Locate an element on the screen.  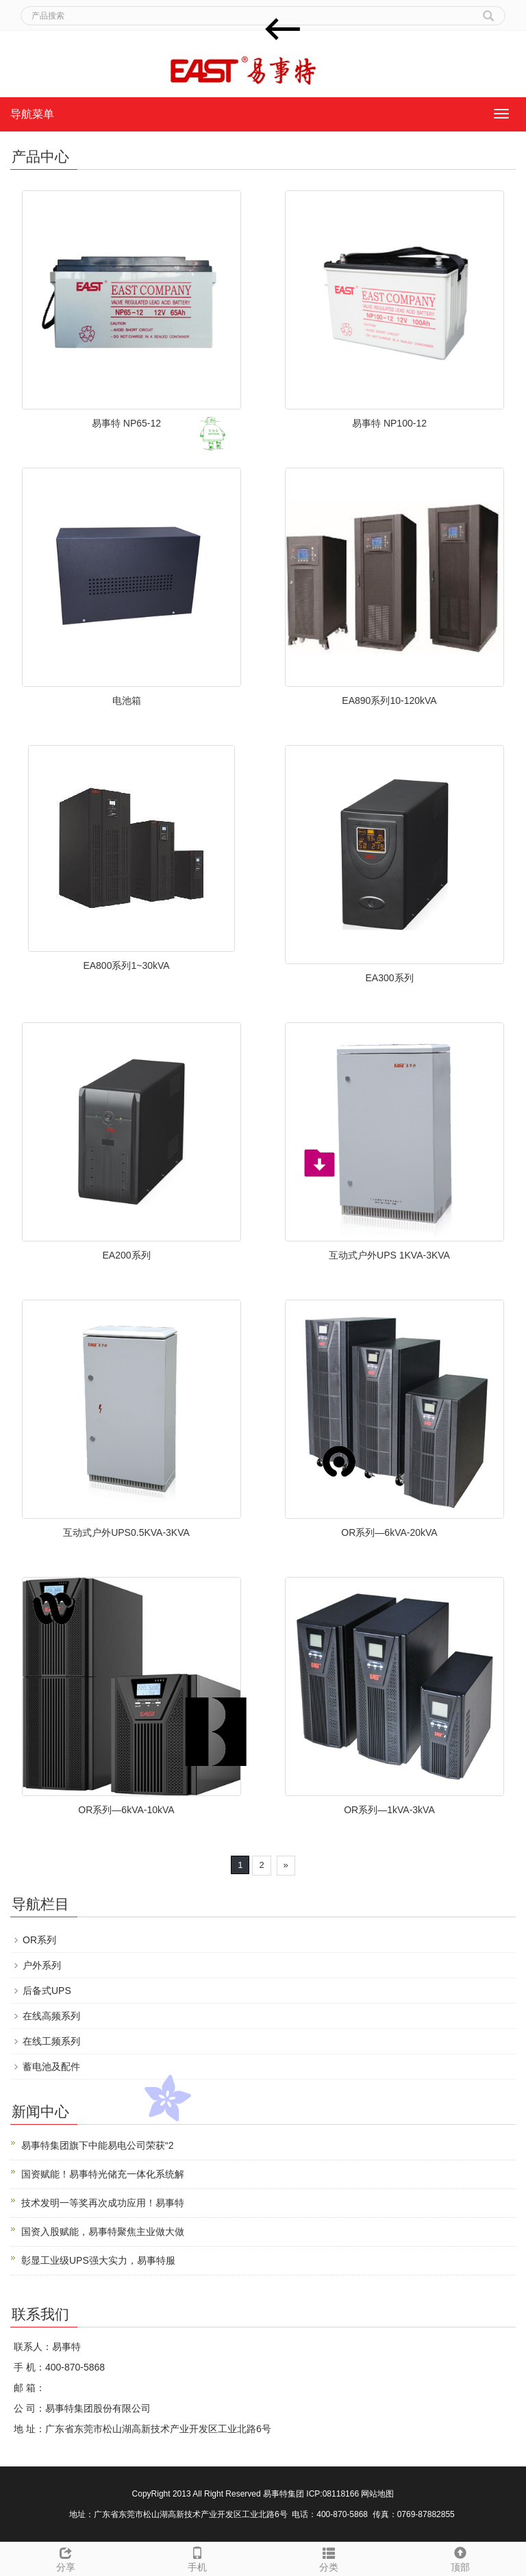
open the Backstage casting app is located at coordinates (216, 1732).